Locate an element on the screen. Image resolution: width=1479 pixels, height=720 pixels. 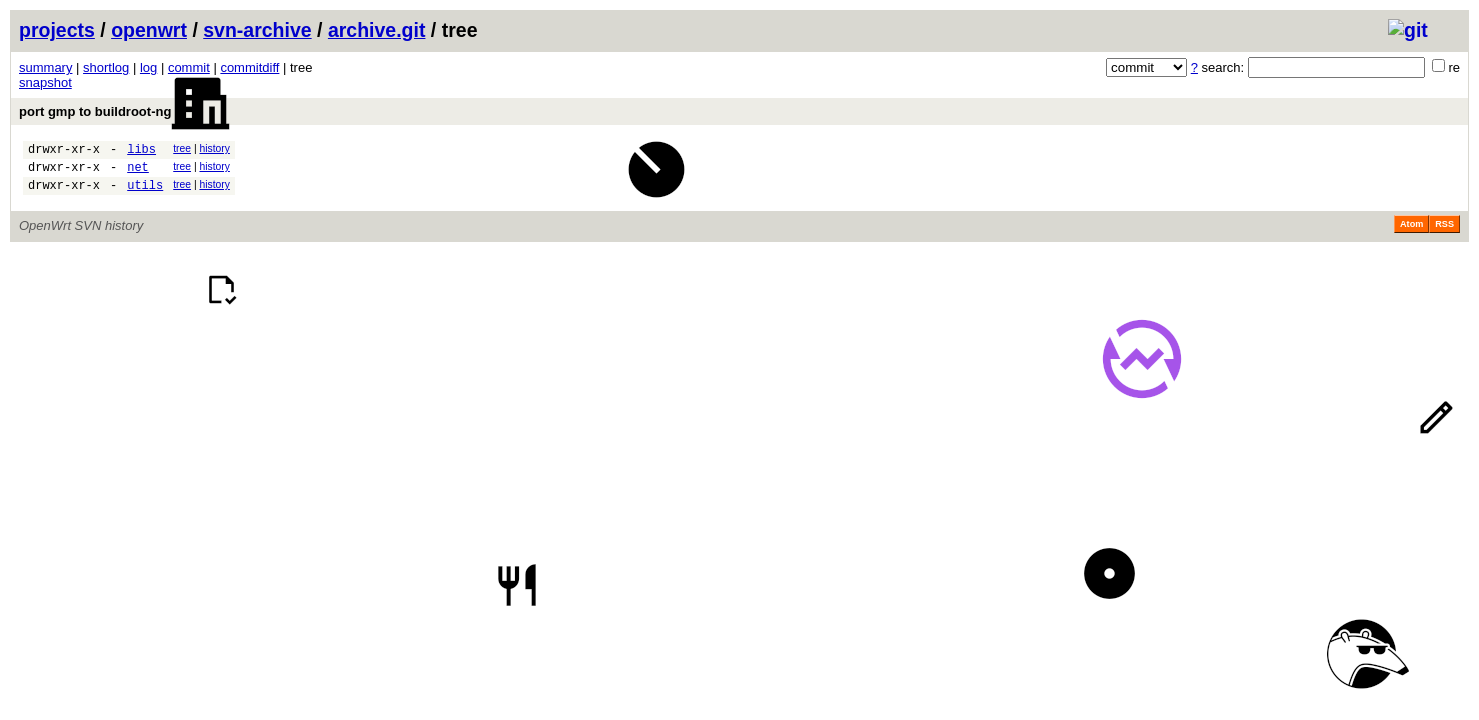
edit content or text is located at coordinates (1436, 417).